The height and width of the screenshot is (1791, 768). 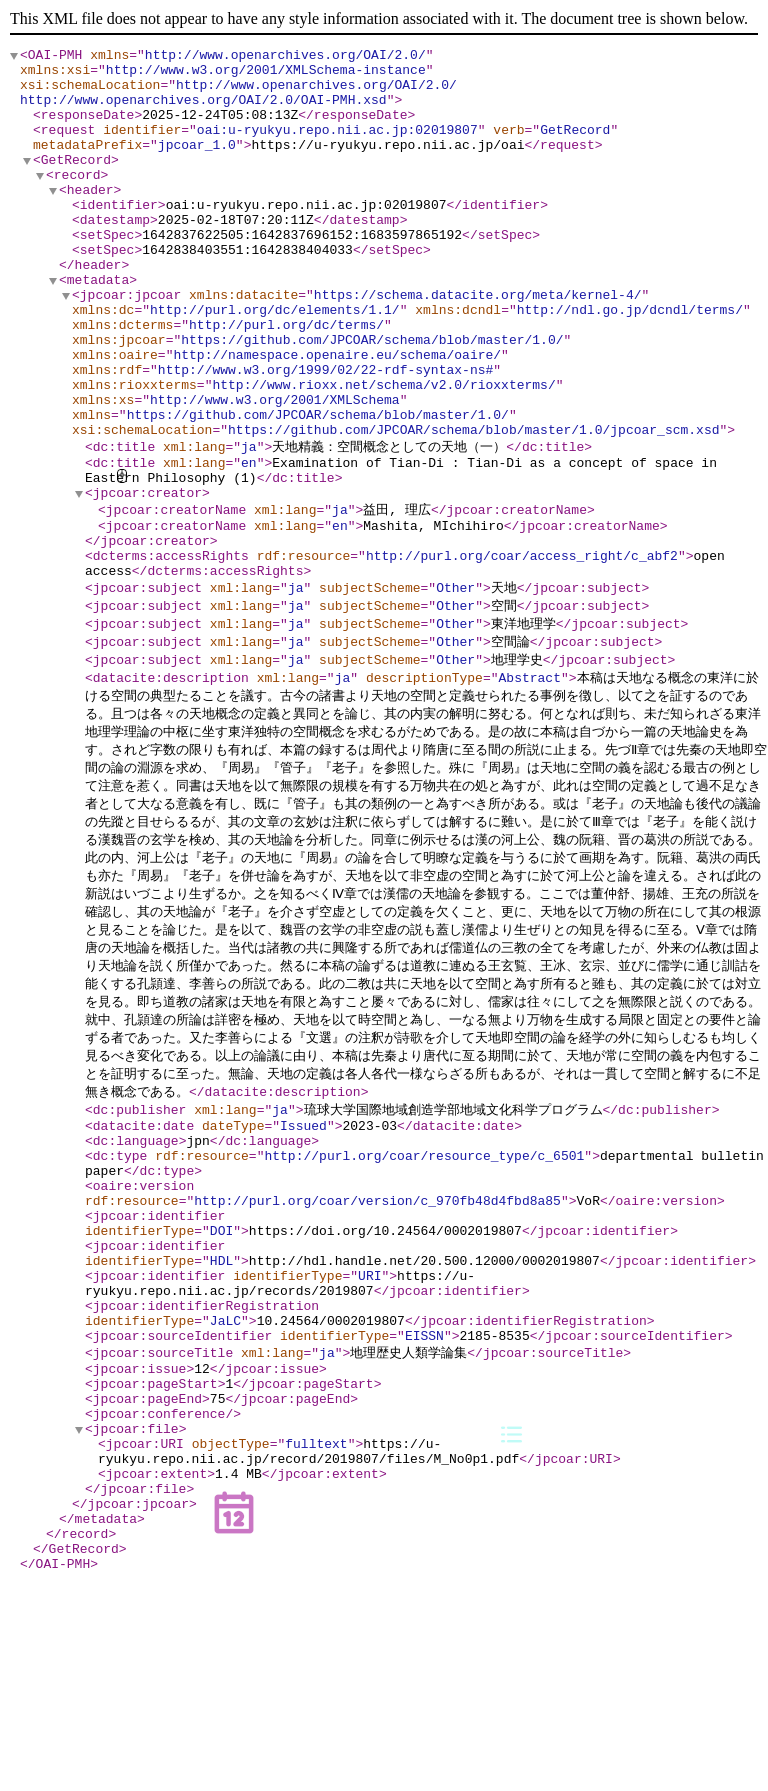 What do you see at coordinates (511, 1434) in the screenshot?
I see `view items in a list format` at bounding box center [511, 1434].